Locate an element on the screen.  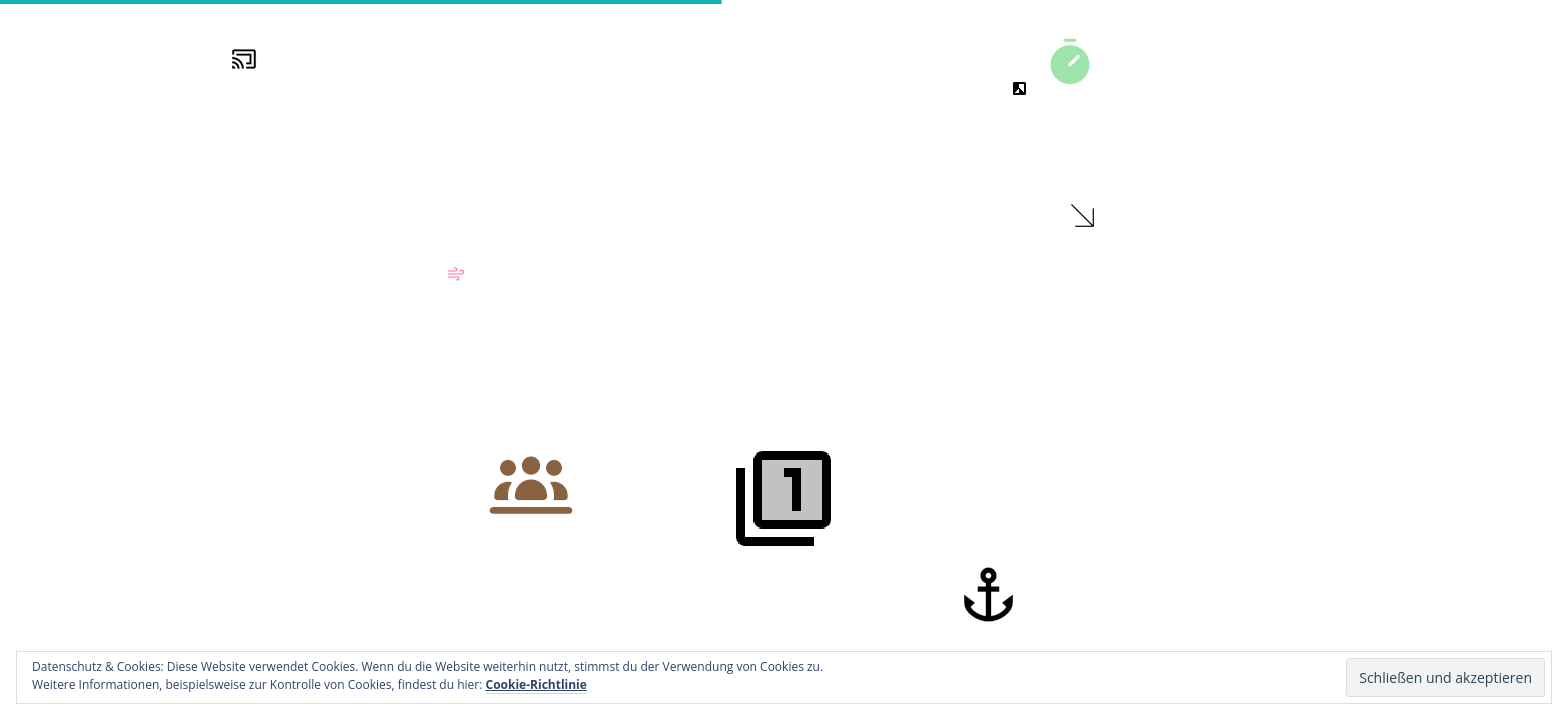
indicates active casting connection to a device is located at coordinates (244, 59).